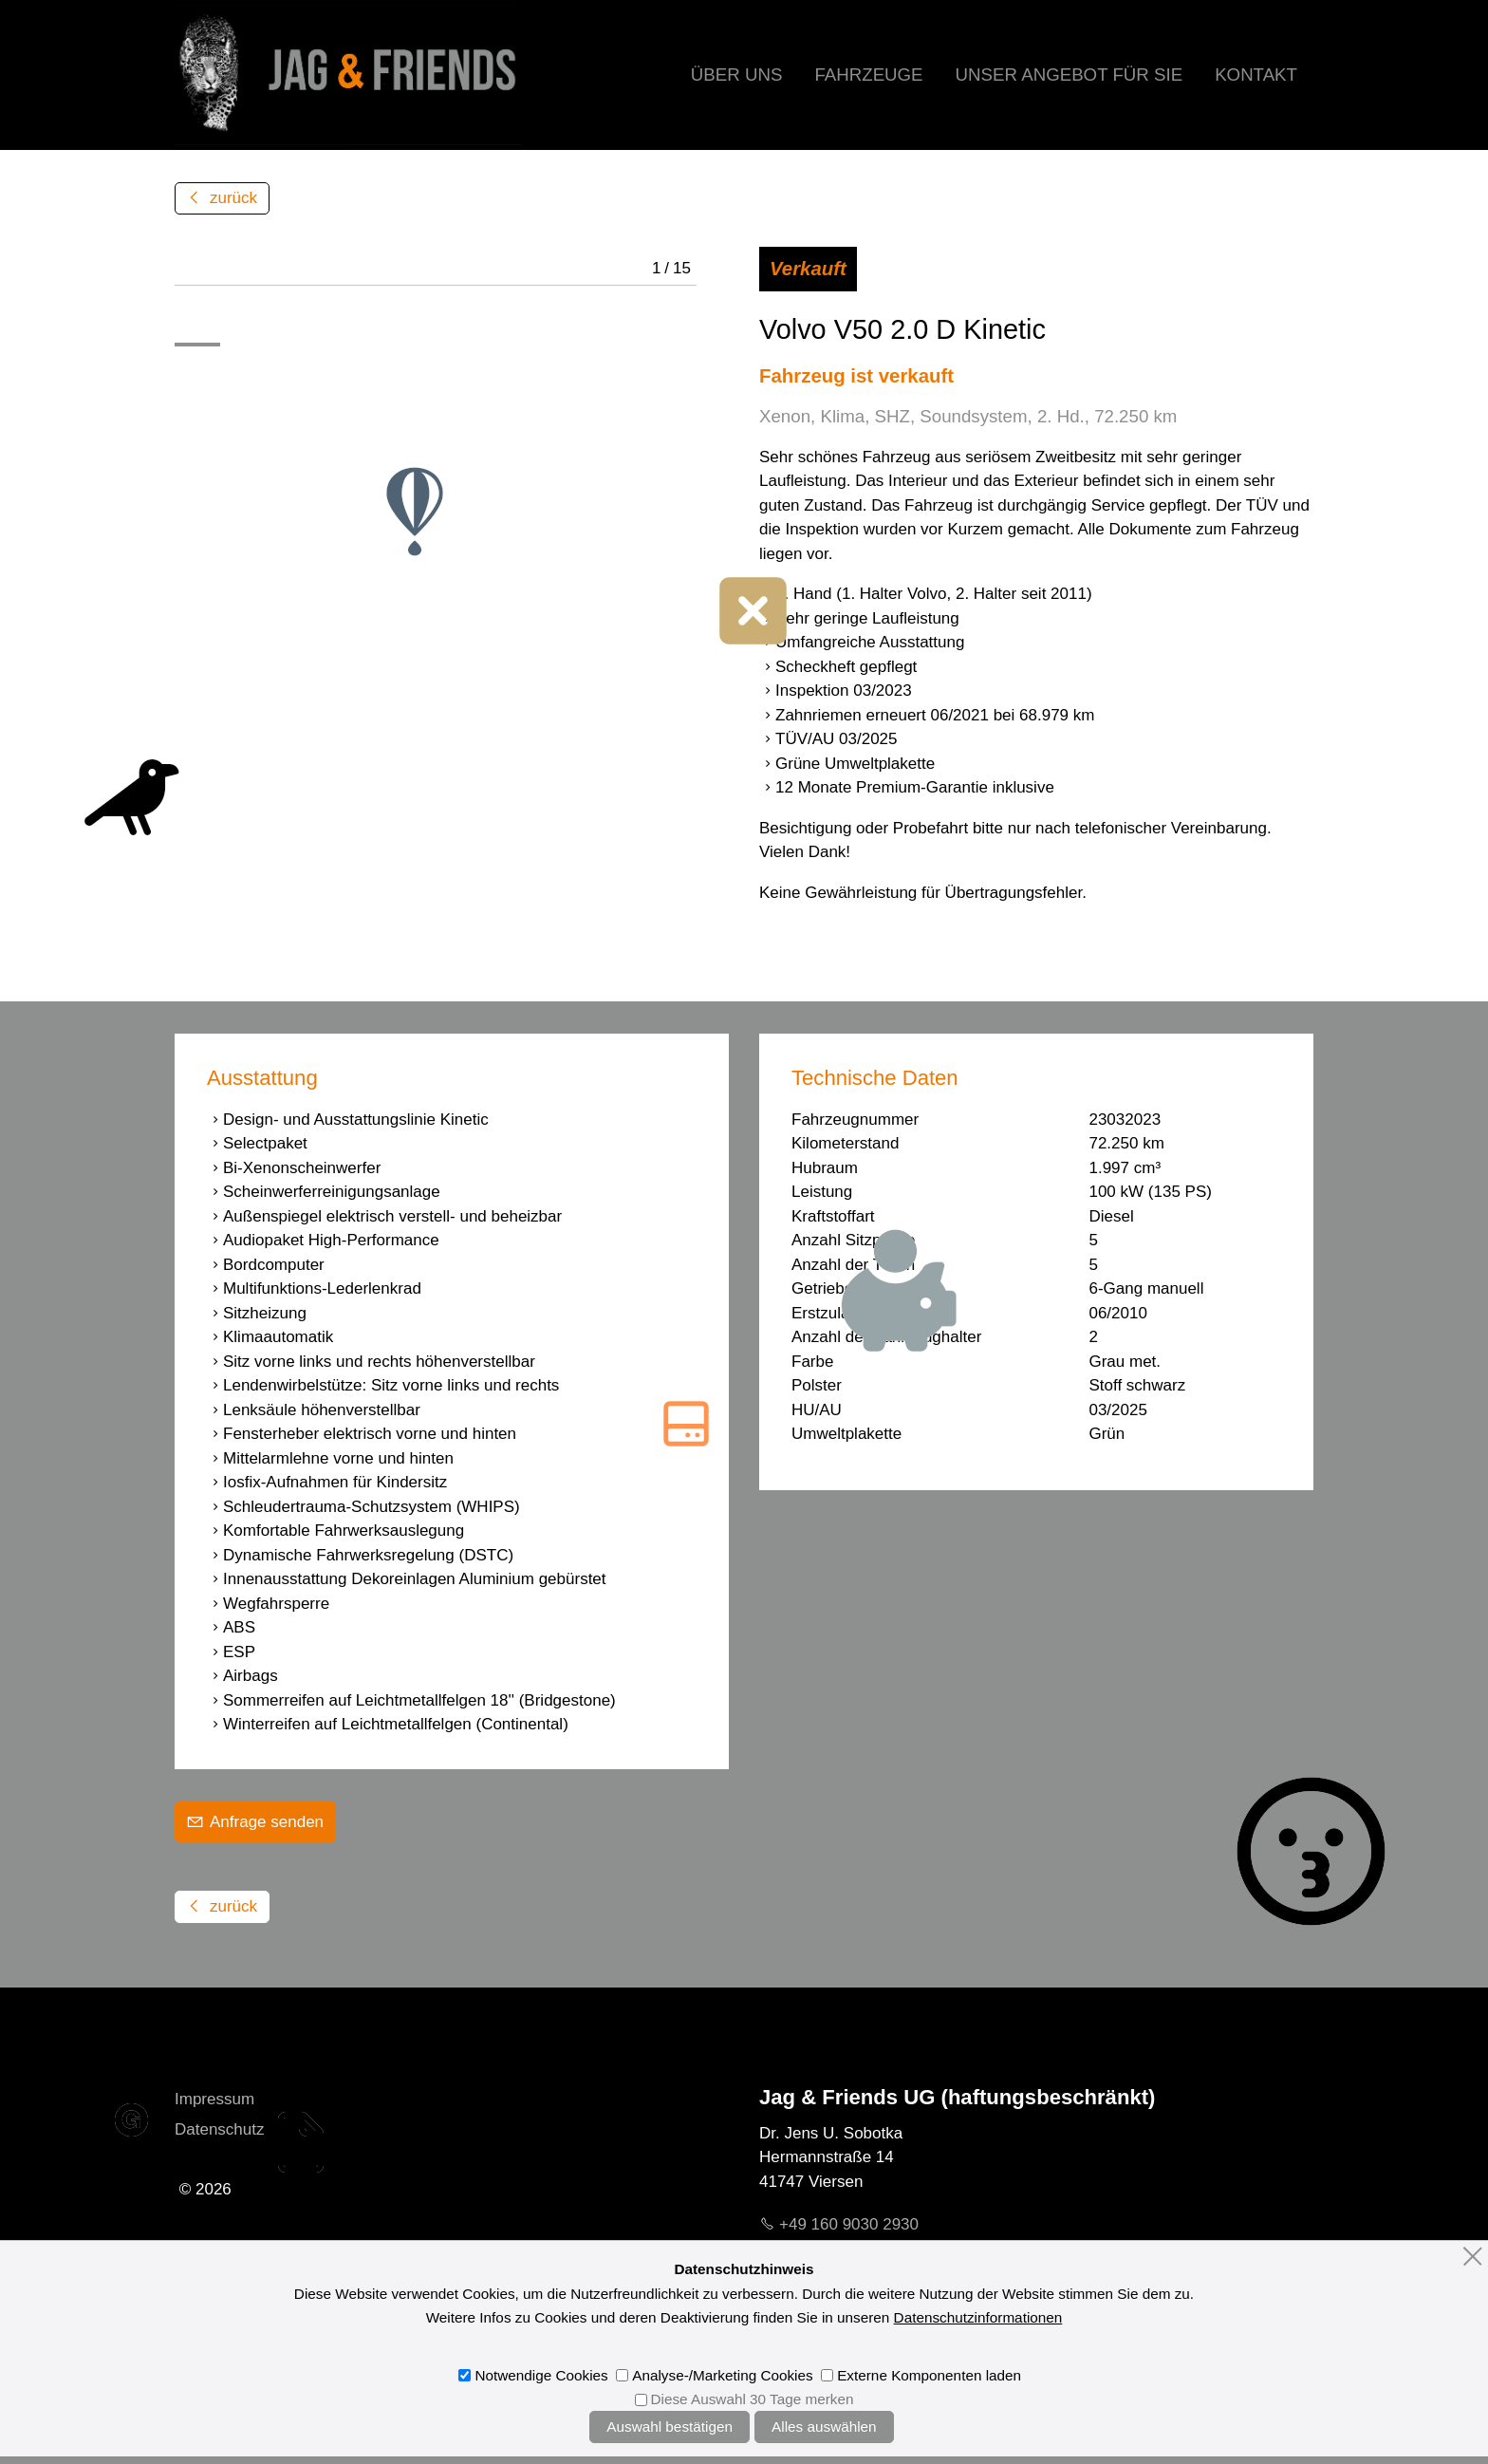 The height and width of the screenshot is (2464, 1488). I want to click on link to gumroad store or profile, so click(131, 2119).